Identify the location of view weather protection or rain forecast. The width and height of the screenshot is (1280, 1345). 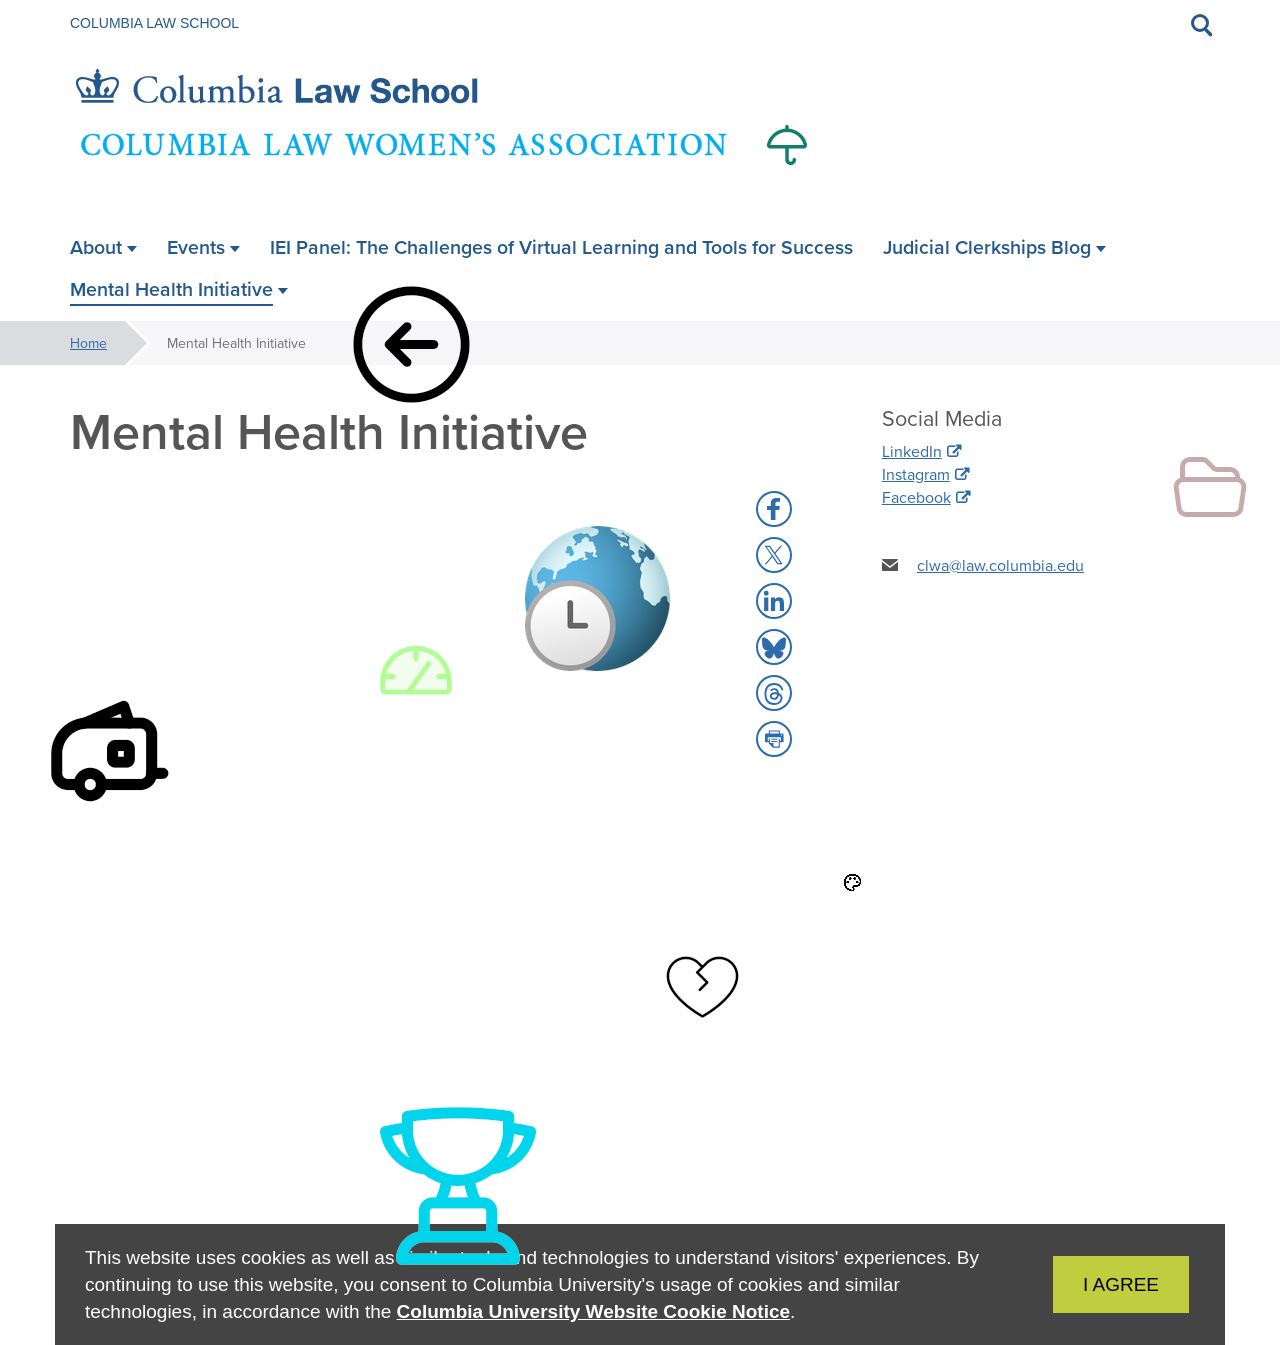
(787, 145).